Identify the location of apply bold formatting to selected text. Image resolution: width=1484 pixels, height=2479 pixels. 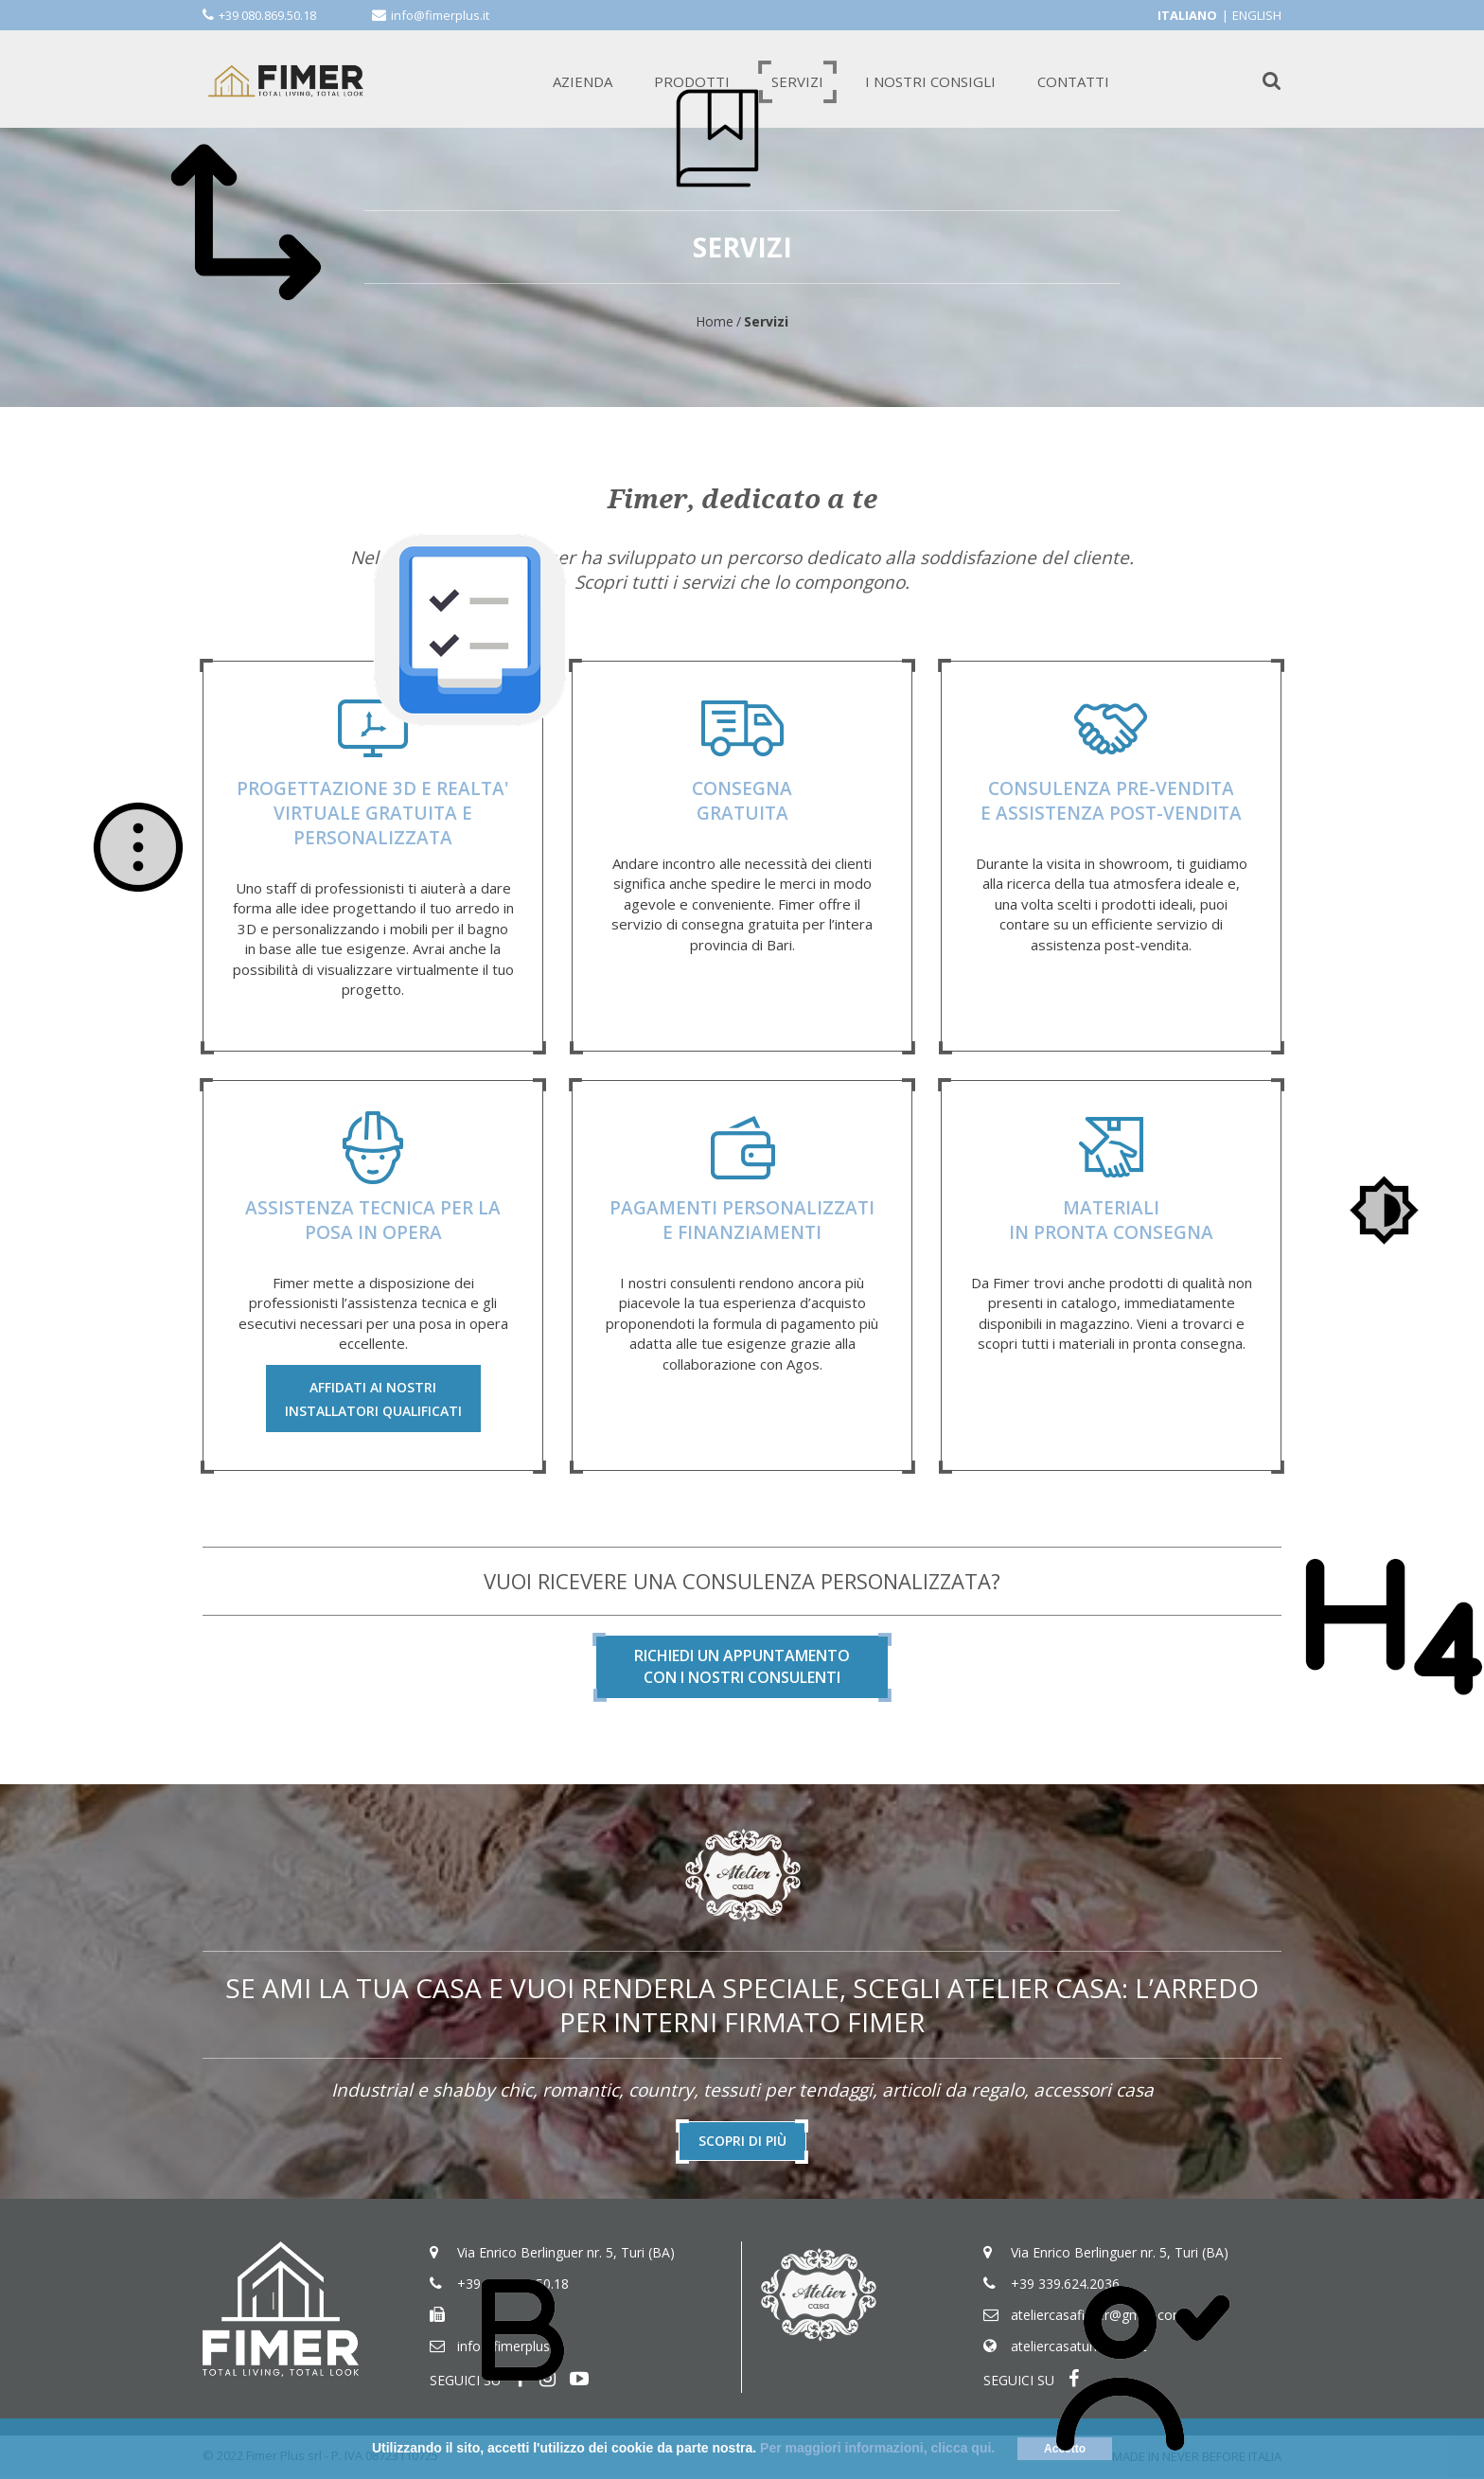
(516, 2332).